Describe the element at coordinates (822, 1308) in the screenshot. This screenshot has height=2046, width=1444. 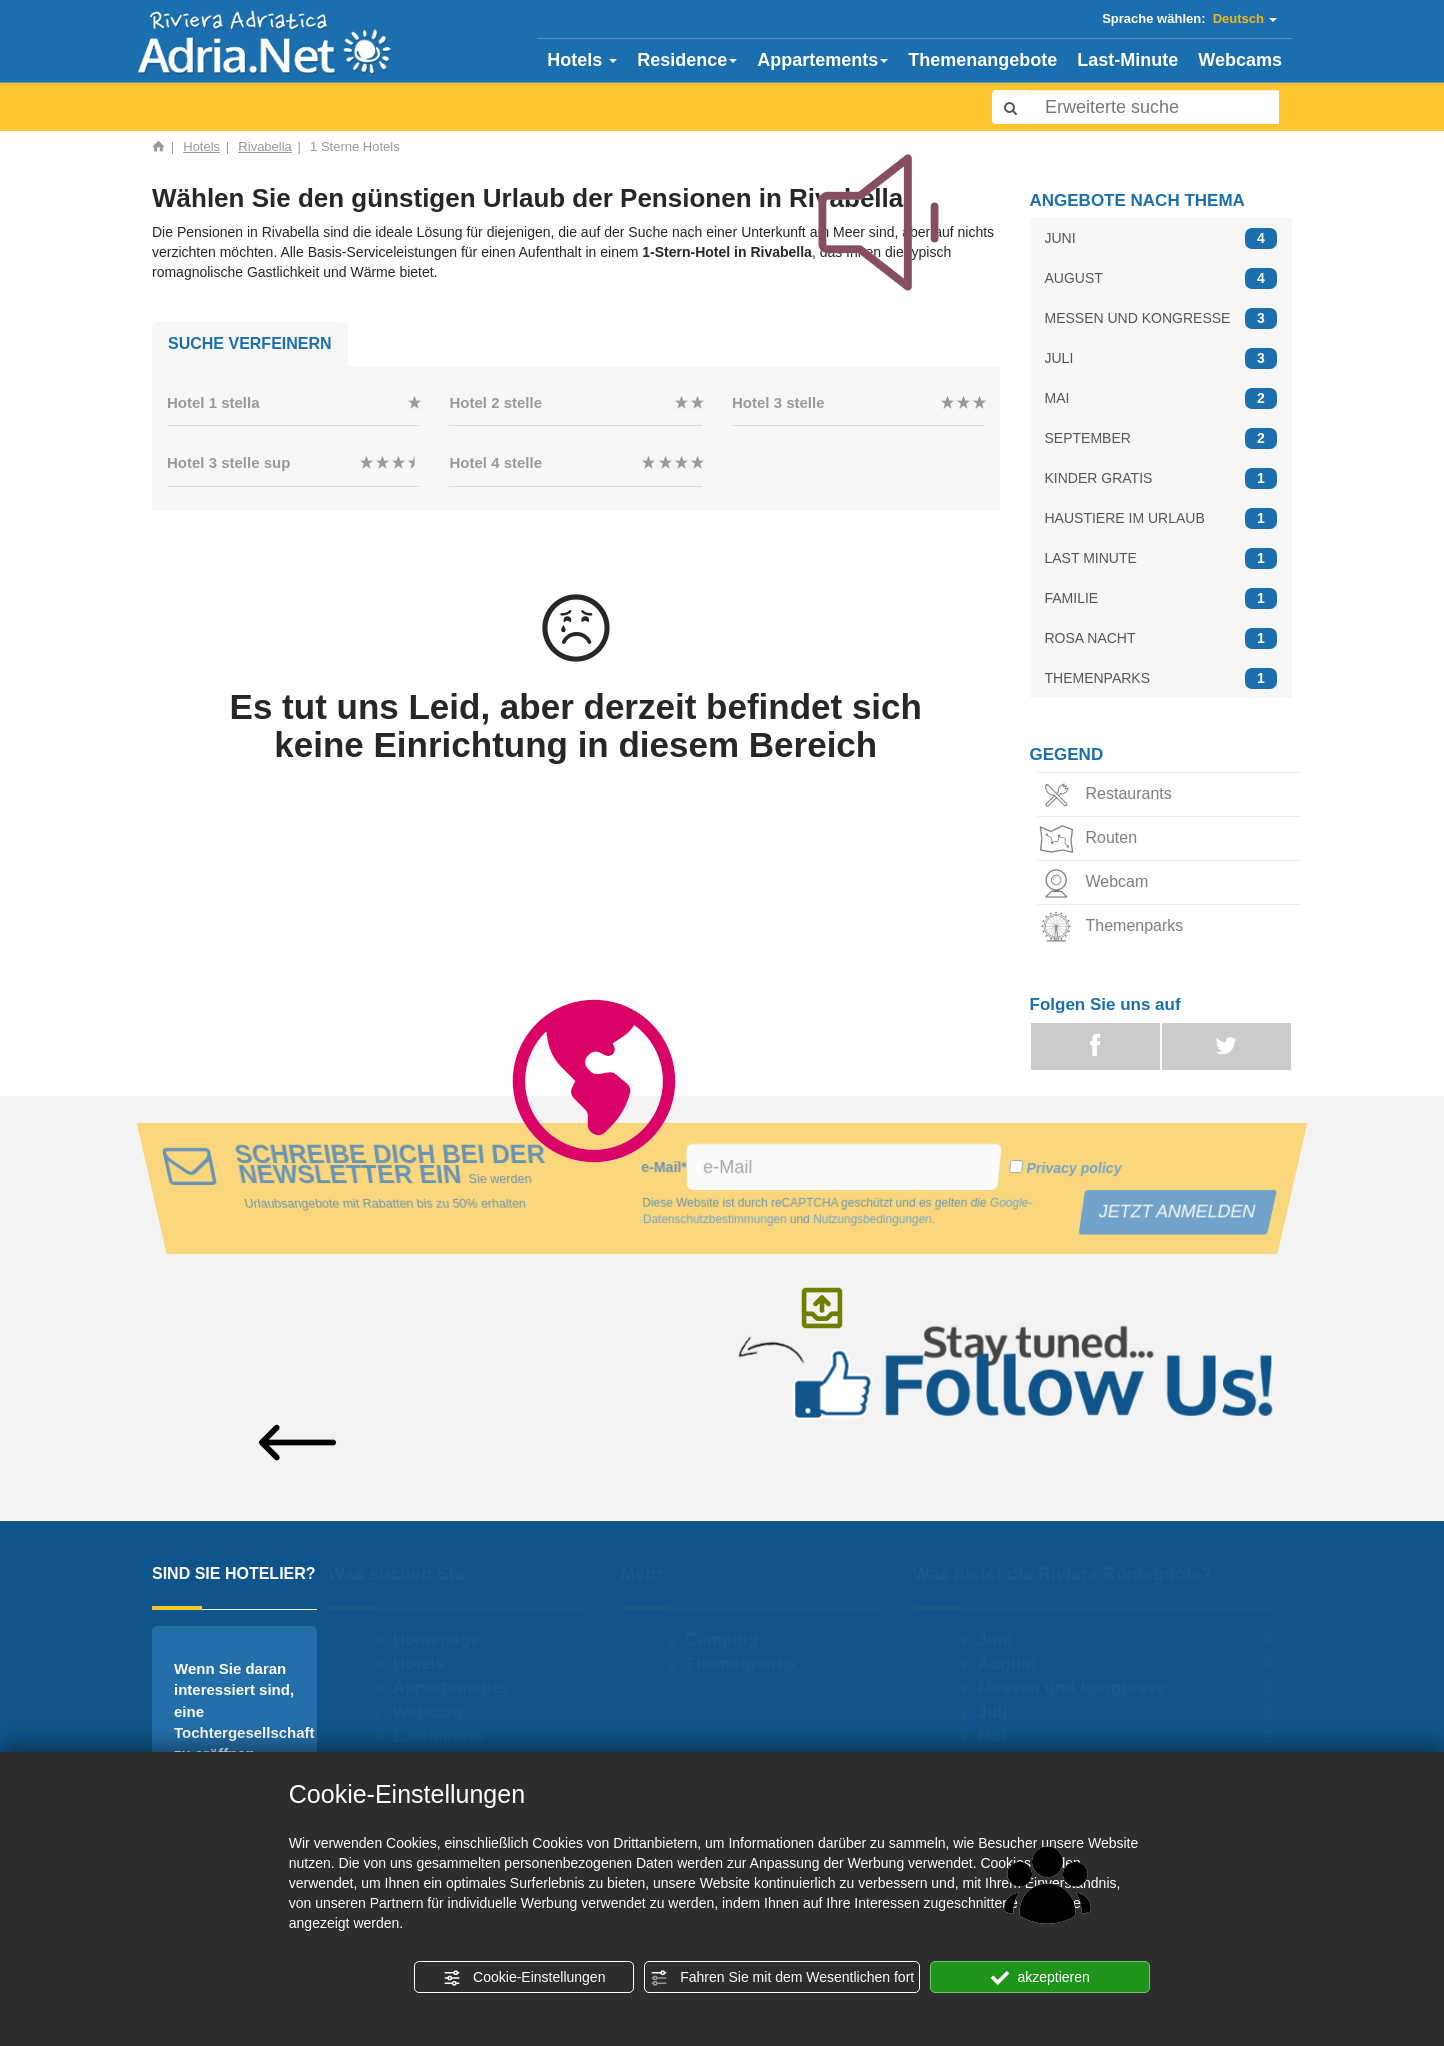
I see `upload file to inbox or tray` at that location.